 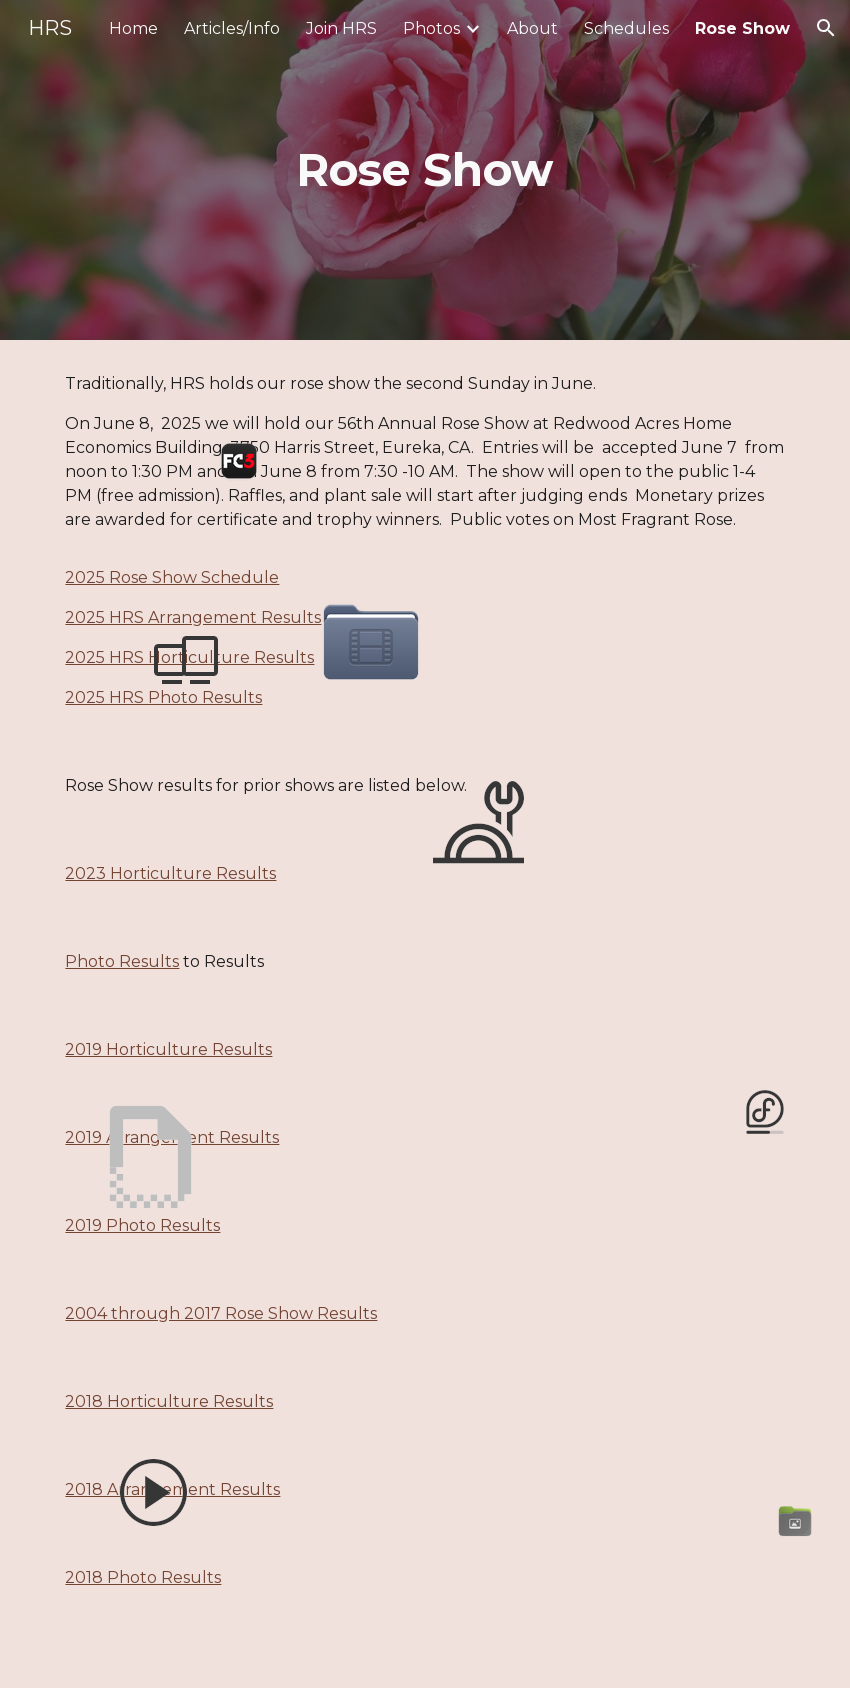 What do you see at coordinates (795, 1521) in the screenshot?
I see `open pictures folder` at bounding box center [795, 1521].